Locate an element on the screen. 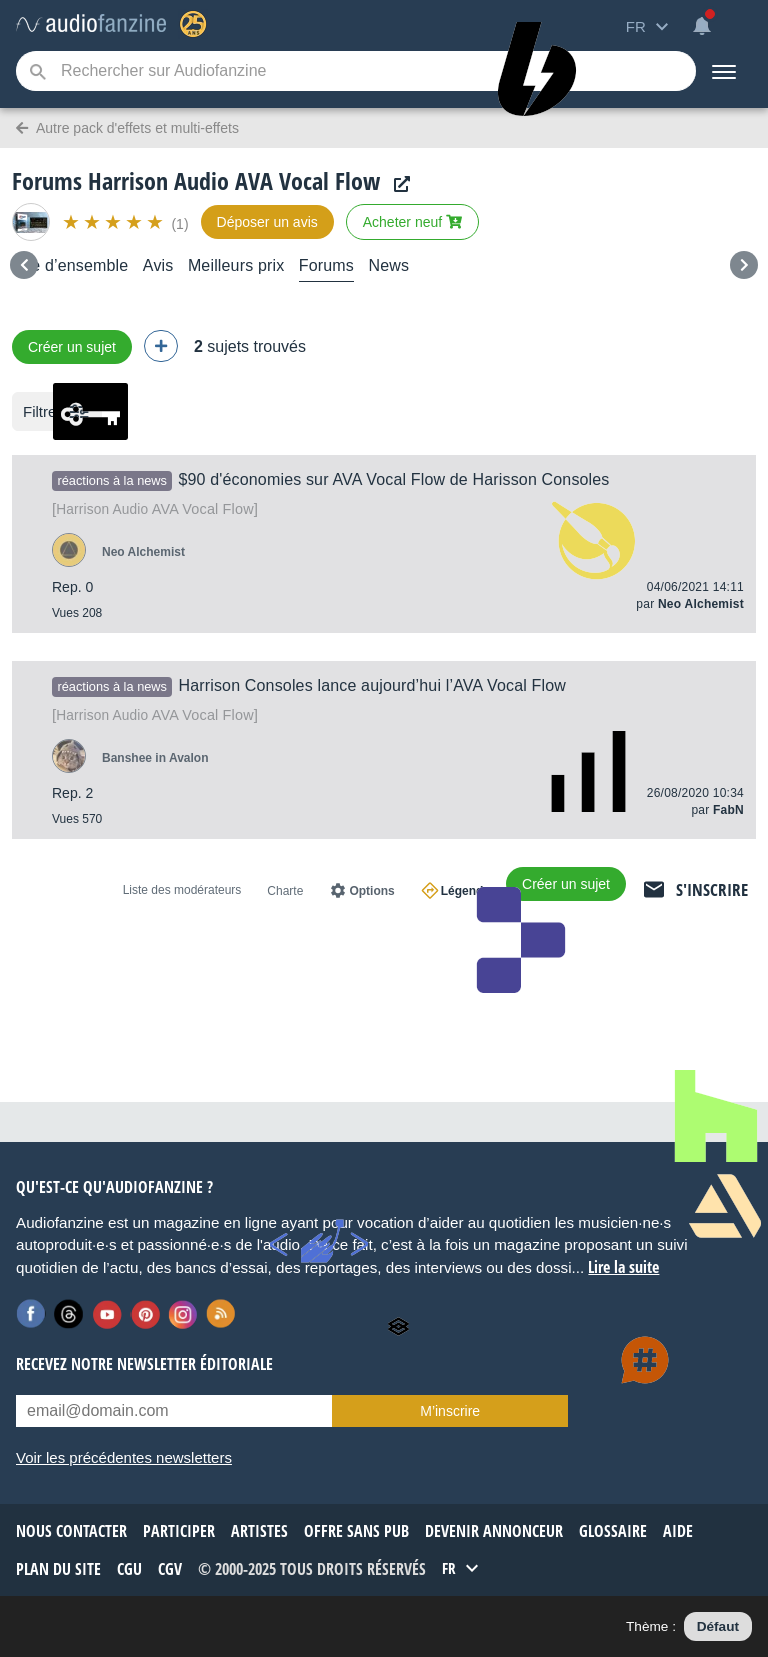 The height and width of the screenshot is (1657, 768). open krita digital painting application is located at coordinates (593, 540).